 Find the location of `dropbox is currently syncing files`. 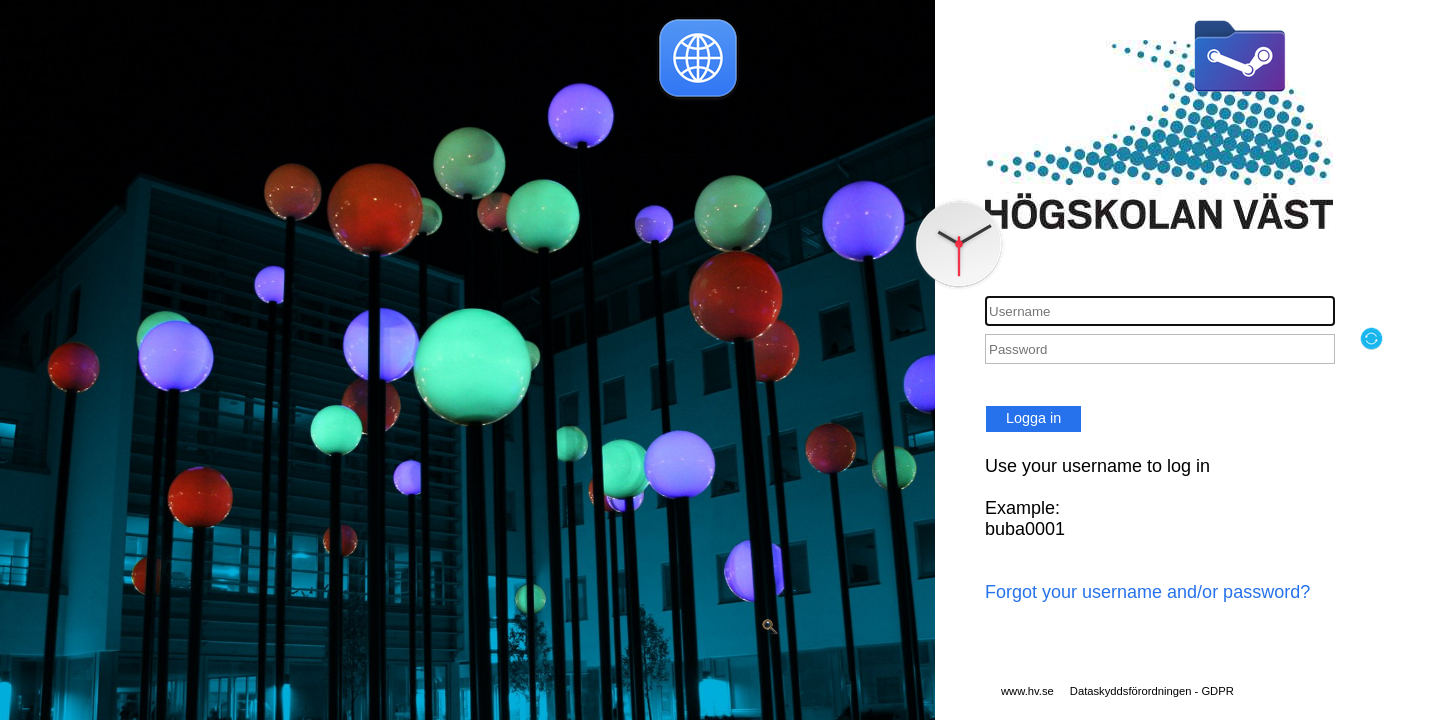

dropbox is currently syncing files is located at coordinates (1371, 338).